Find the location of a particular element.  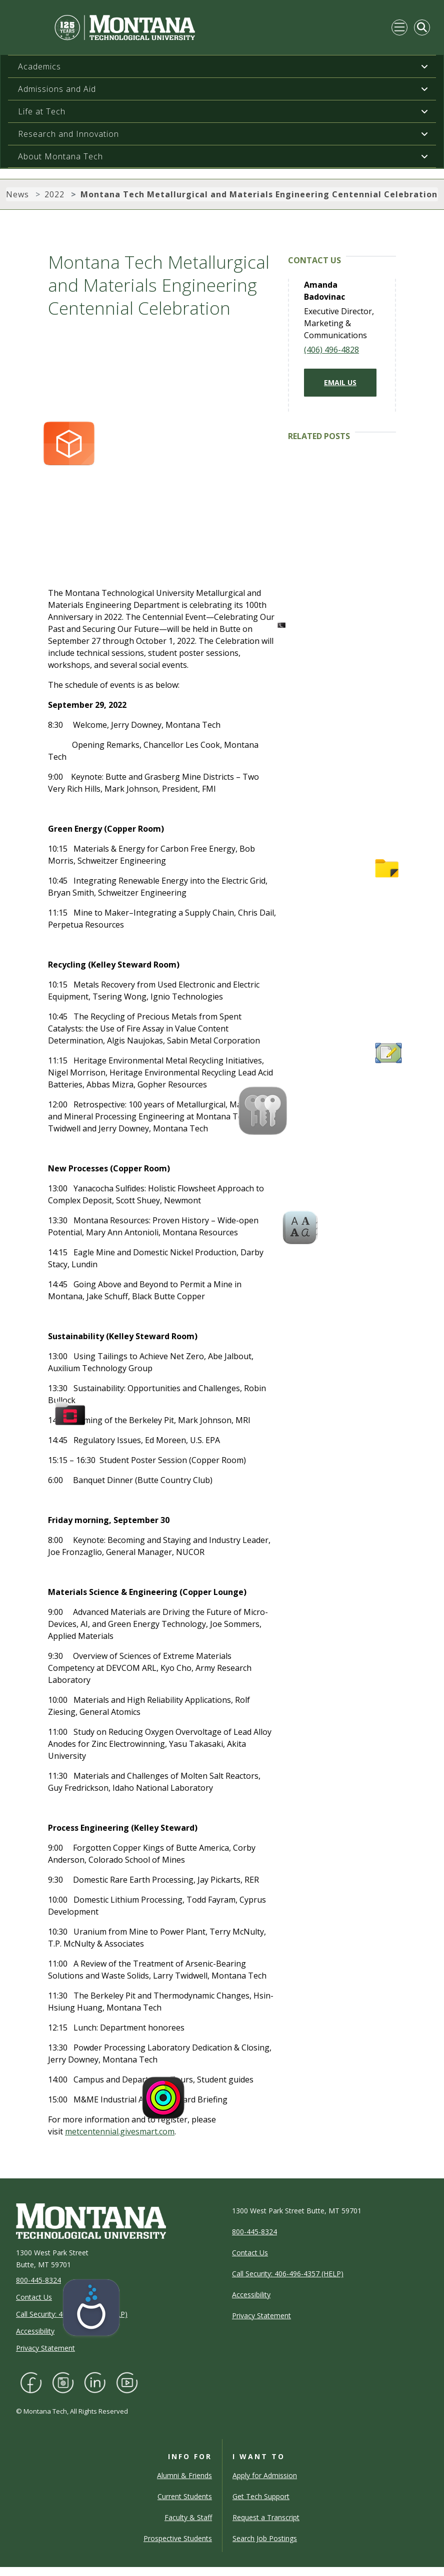

open a 3D model file in STL format is located at coordinates (69, 442).